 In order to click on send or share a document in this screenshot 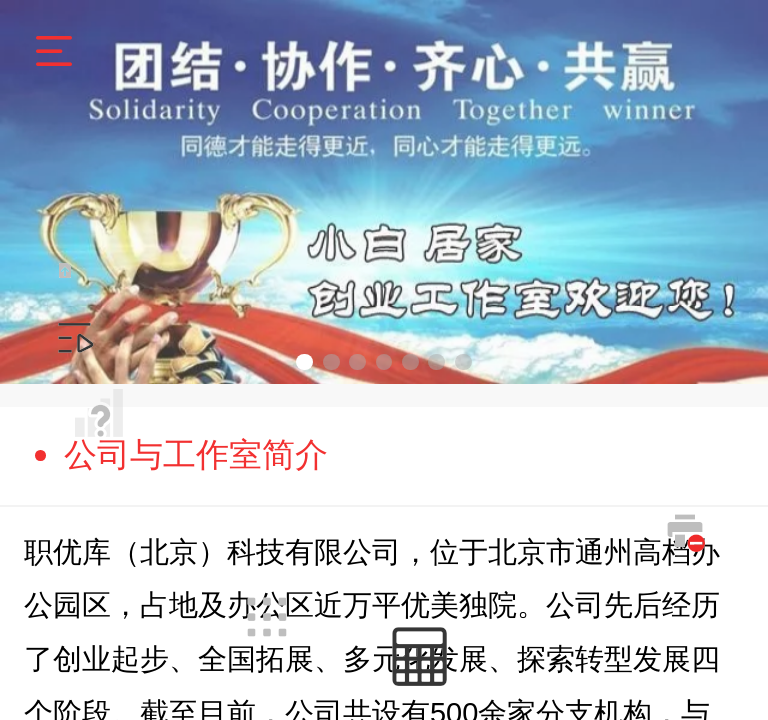, I will do `click(65, 270)`.